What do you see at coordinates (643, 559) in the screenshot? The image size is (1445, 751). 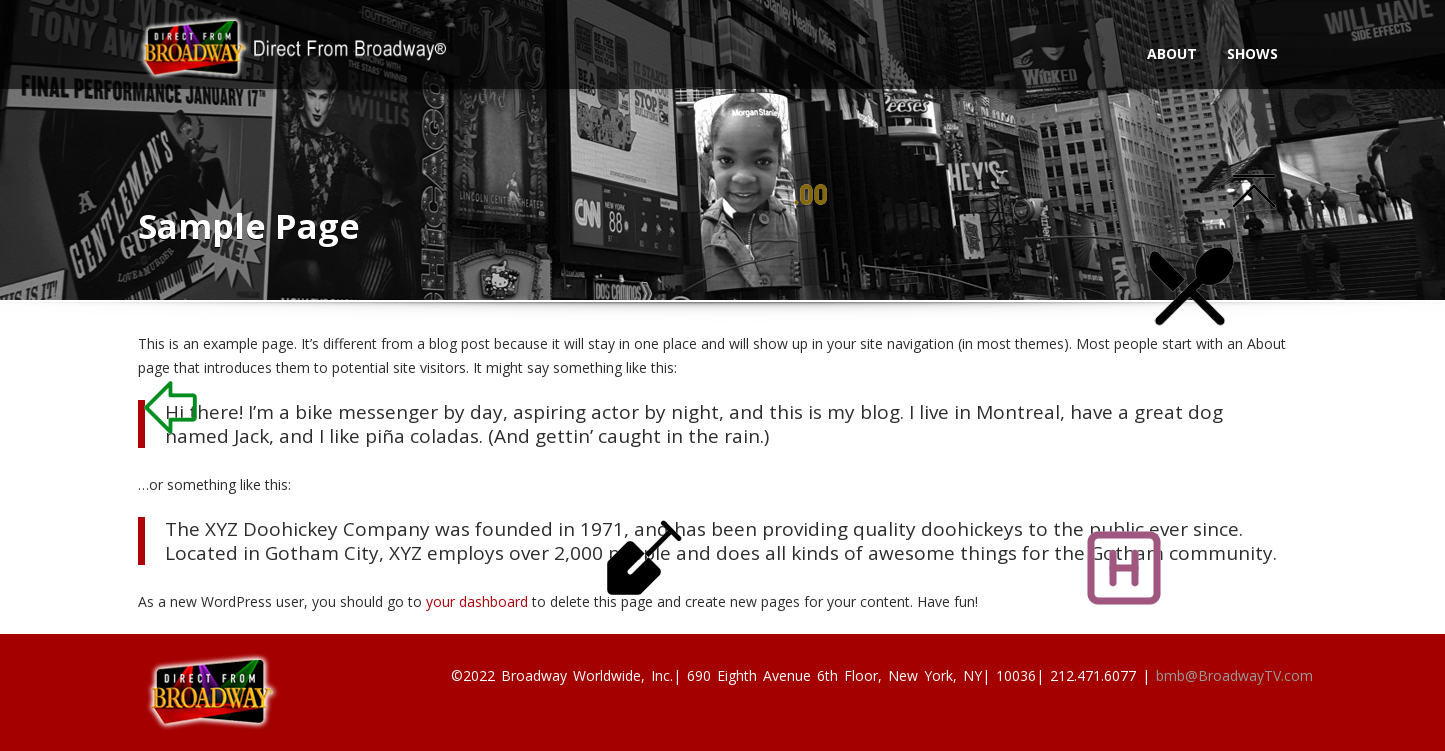 I see `gardening or landscaping tools` at bounding box center [643, 559].